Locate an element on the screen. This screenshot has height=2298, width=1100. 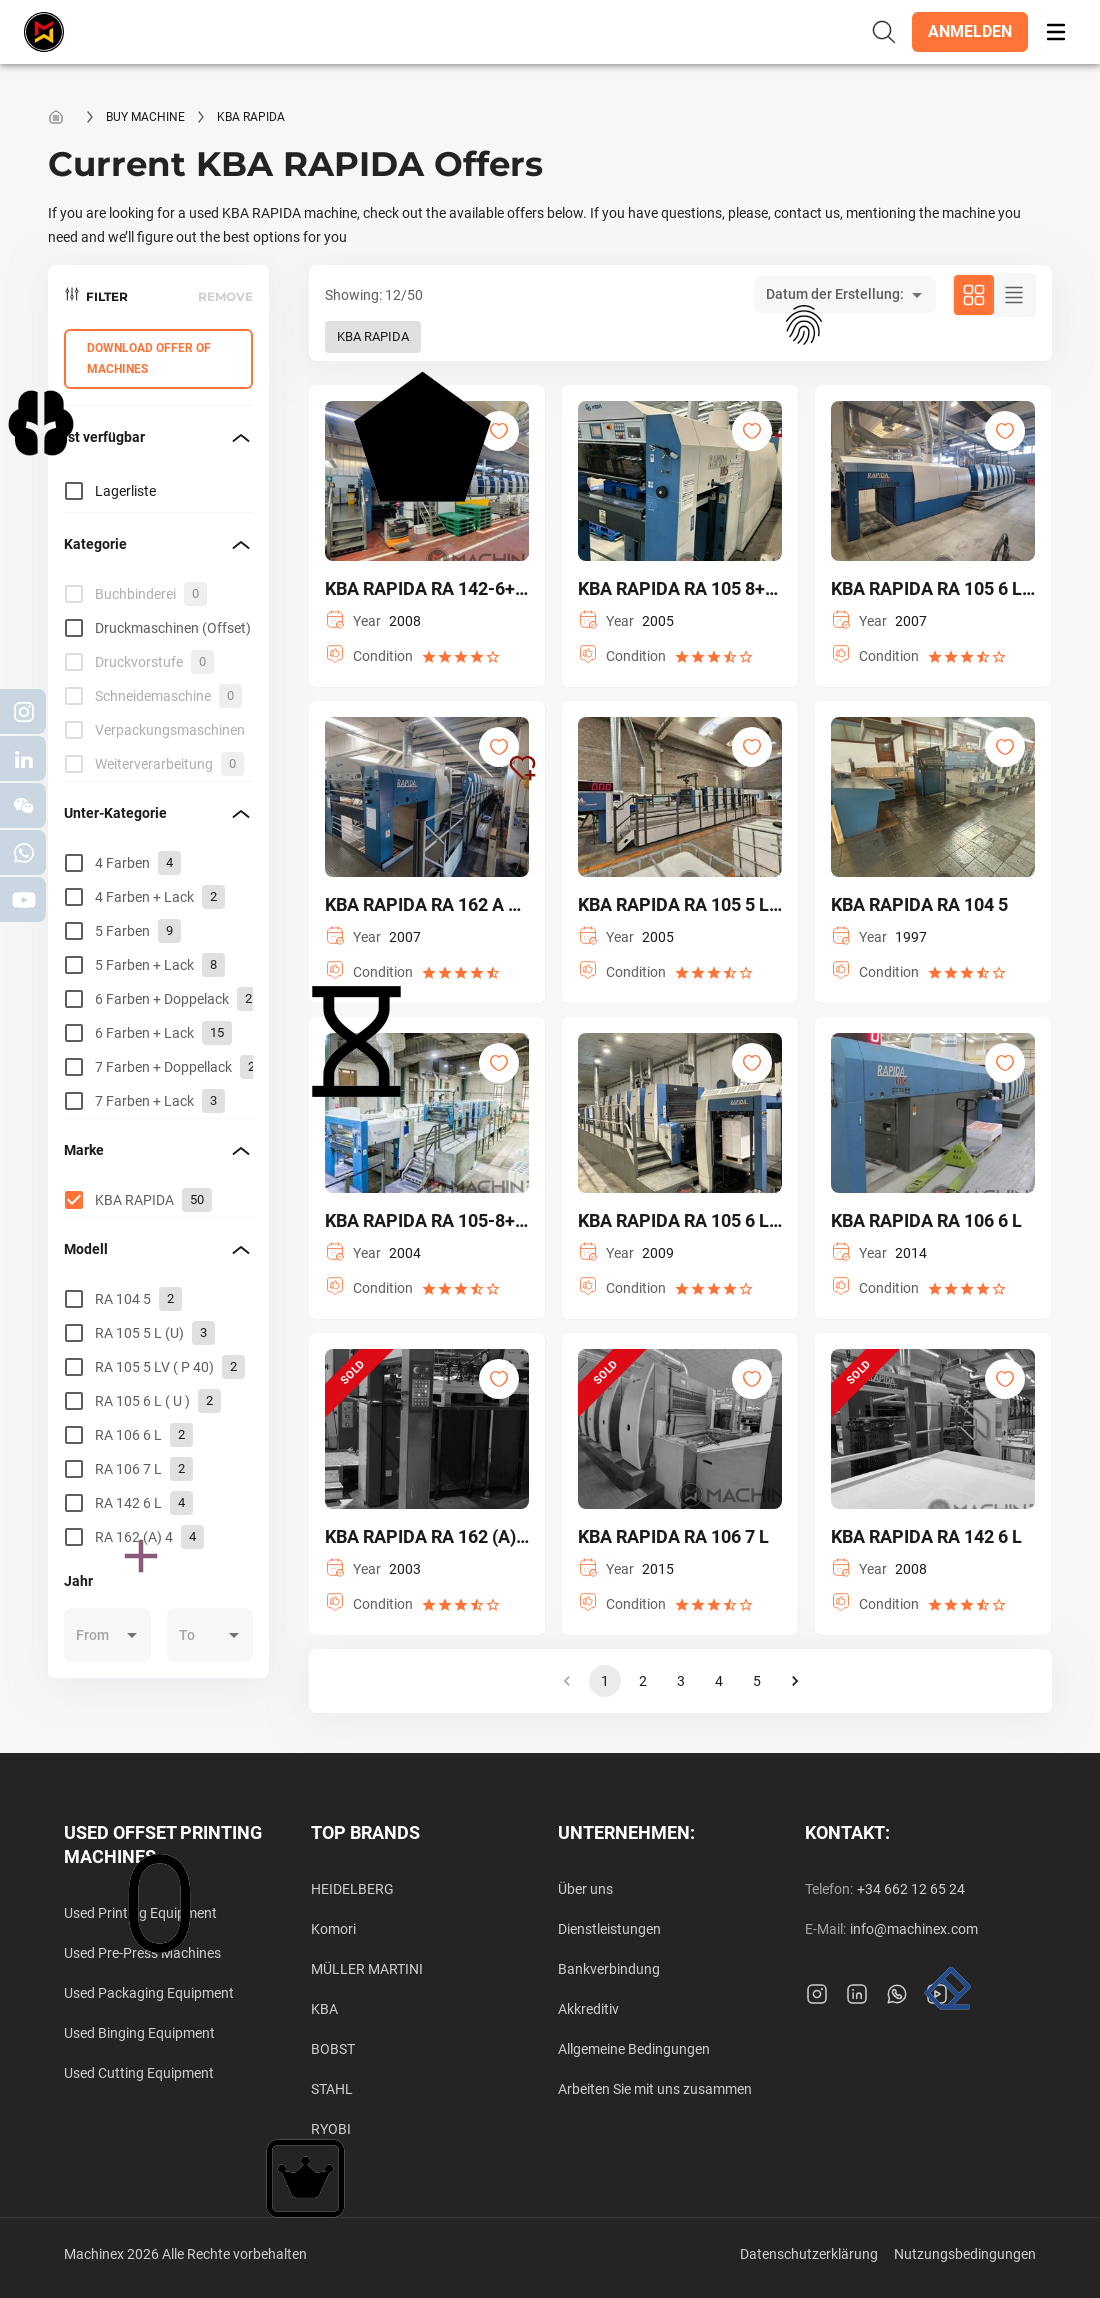
access AI or smart features is located at coordinates (41, 423).